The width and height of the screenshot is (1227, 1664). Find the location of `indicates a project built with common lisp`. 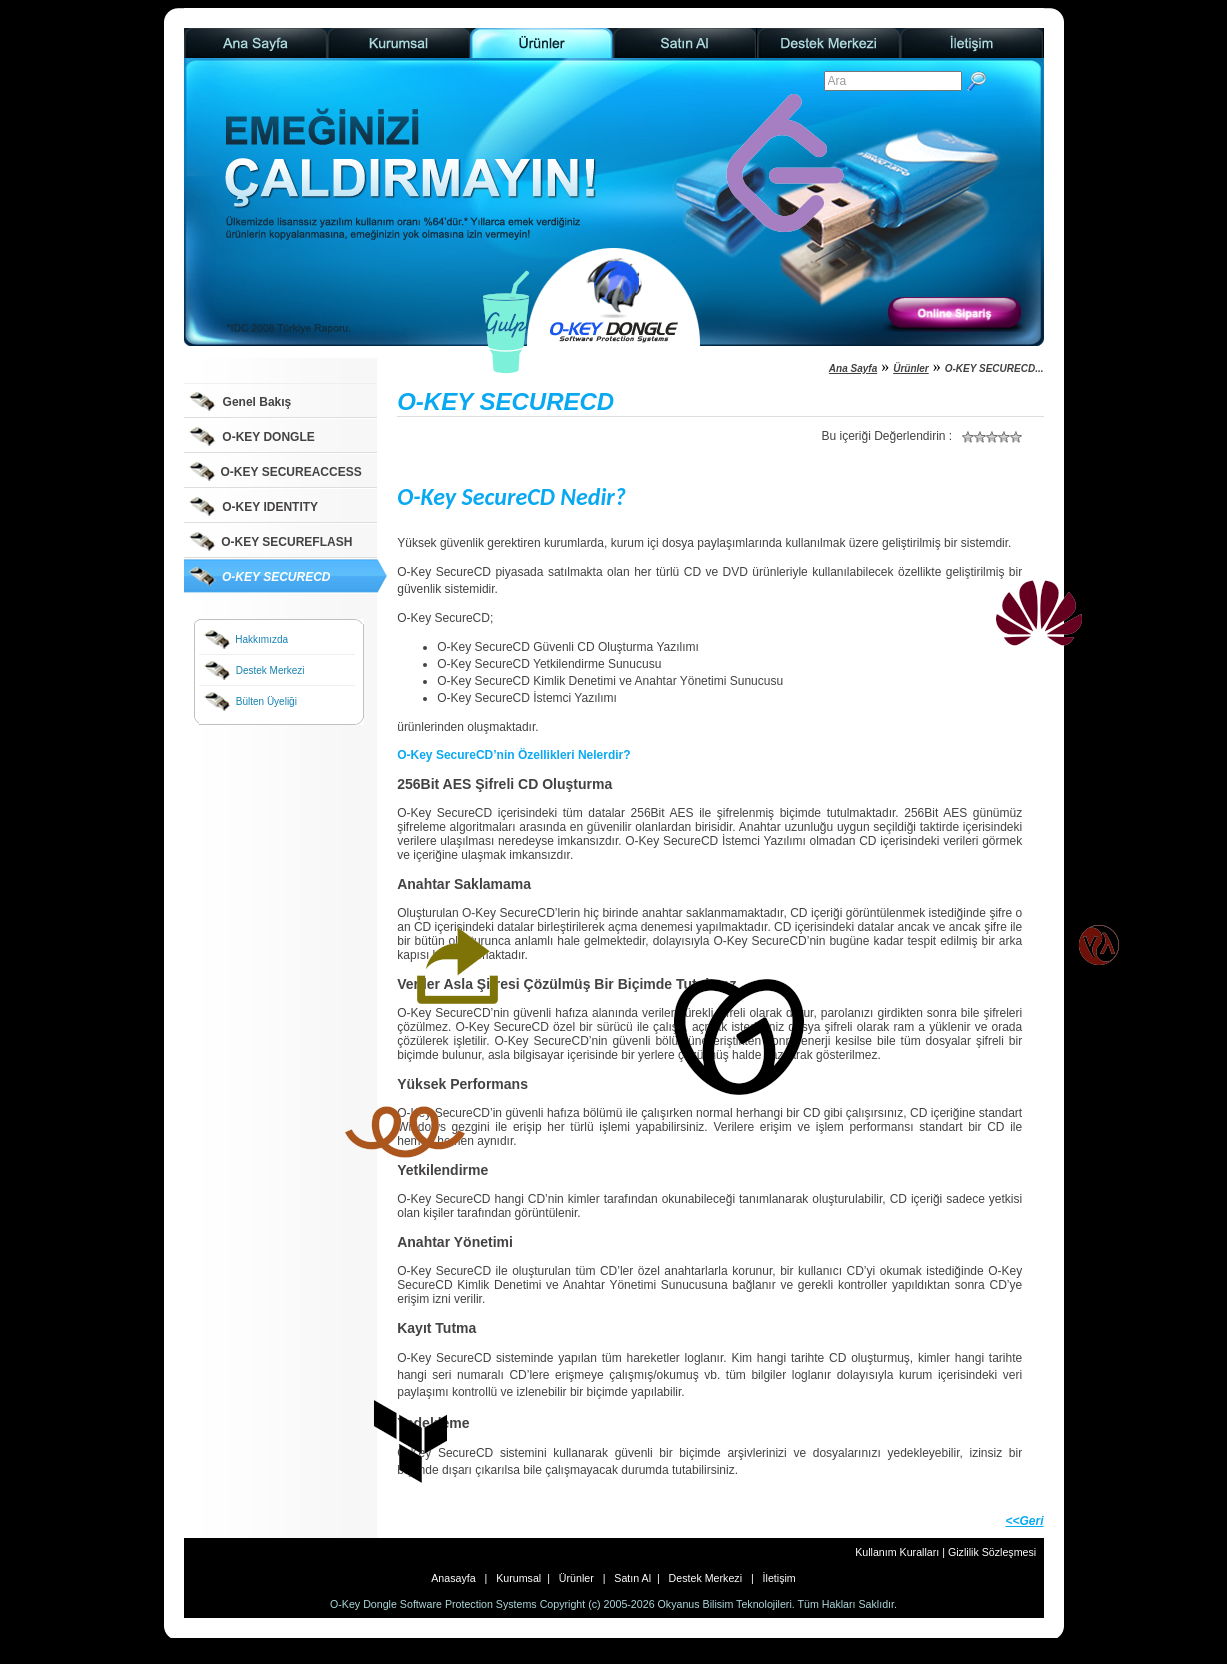

indicates a project built with common lisp is located at coordinates (1099, 945).